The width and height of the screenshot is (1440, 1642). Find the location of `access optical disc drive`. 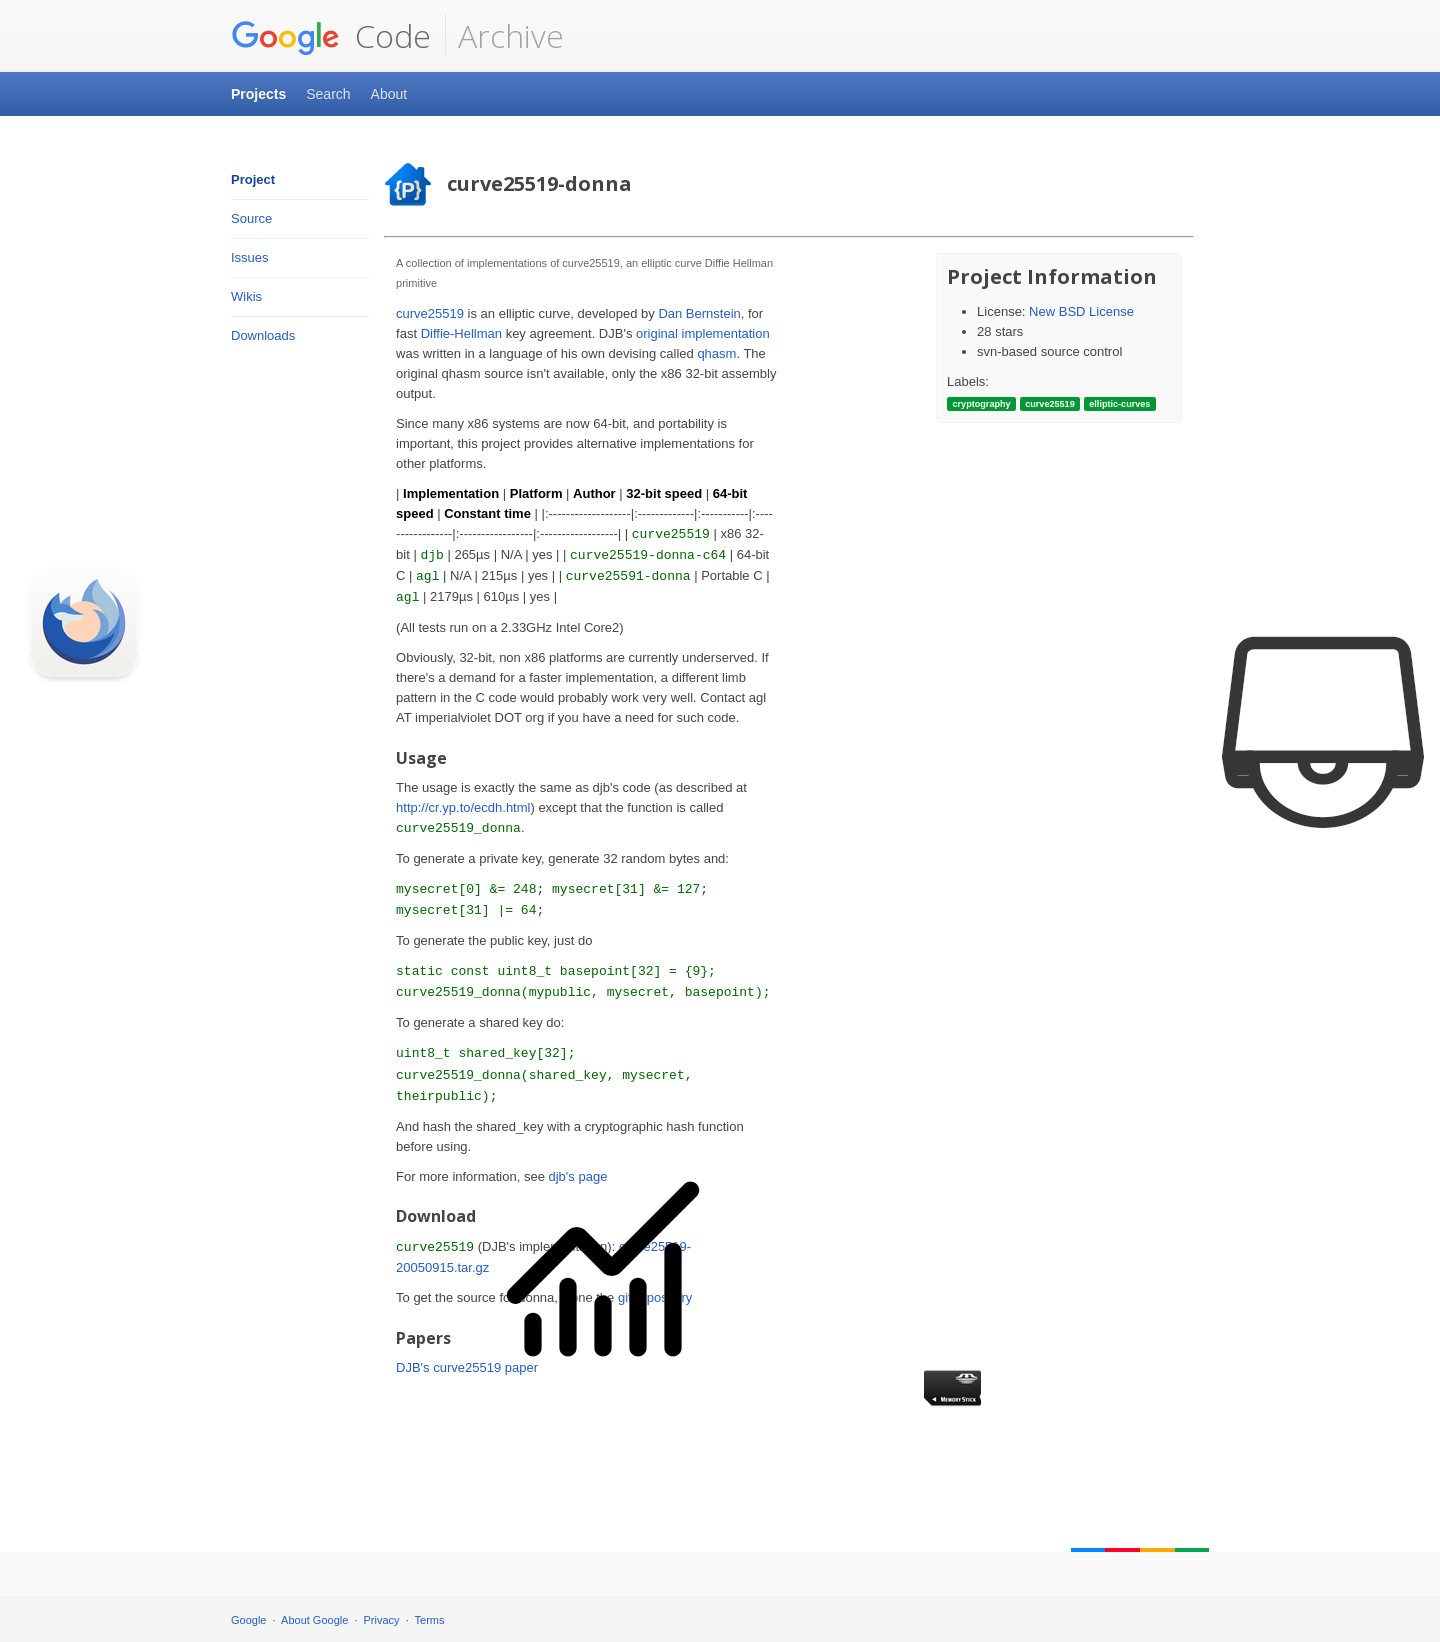

access optical disc drive is located at coordinates (1323, 726).